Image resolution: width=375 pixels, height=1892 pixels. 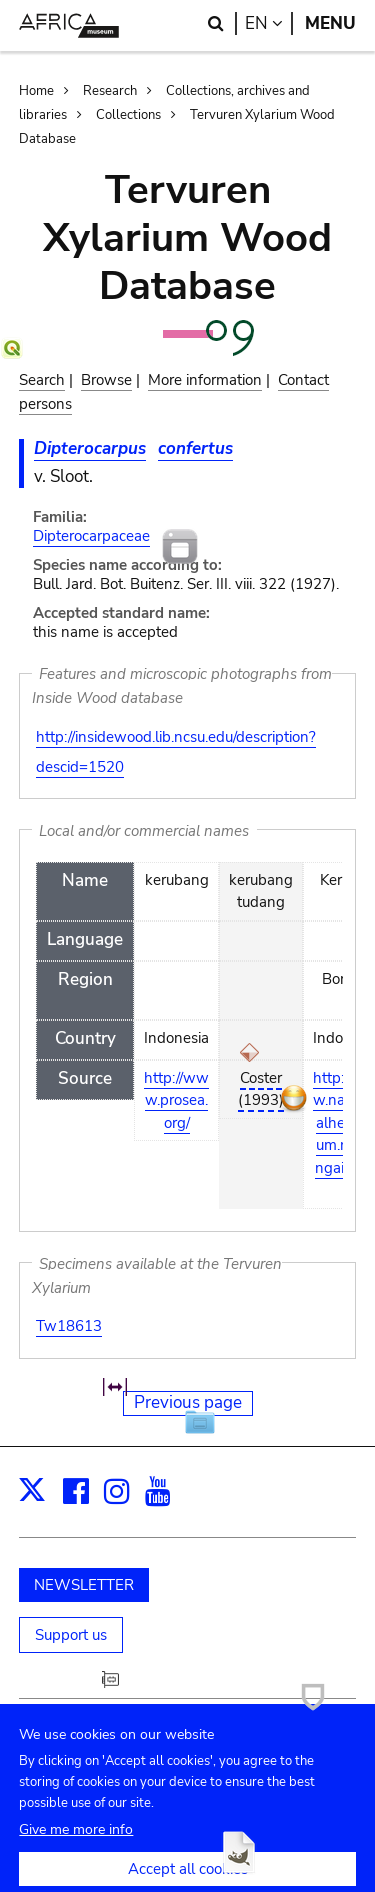 I want to click on adjust spacing between elements, so click(x=115, y=1387).